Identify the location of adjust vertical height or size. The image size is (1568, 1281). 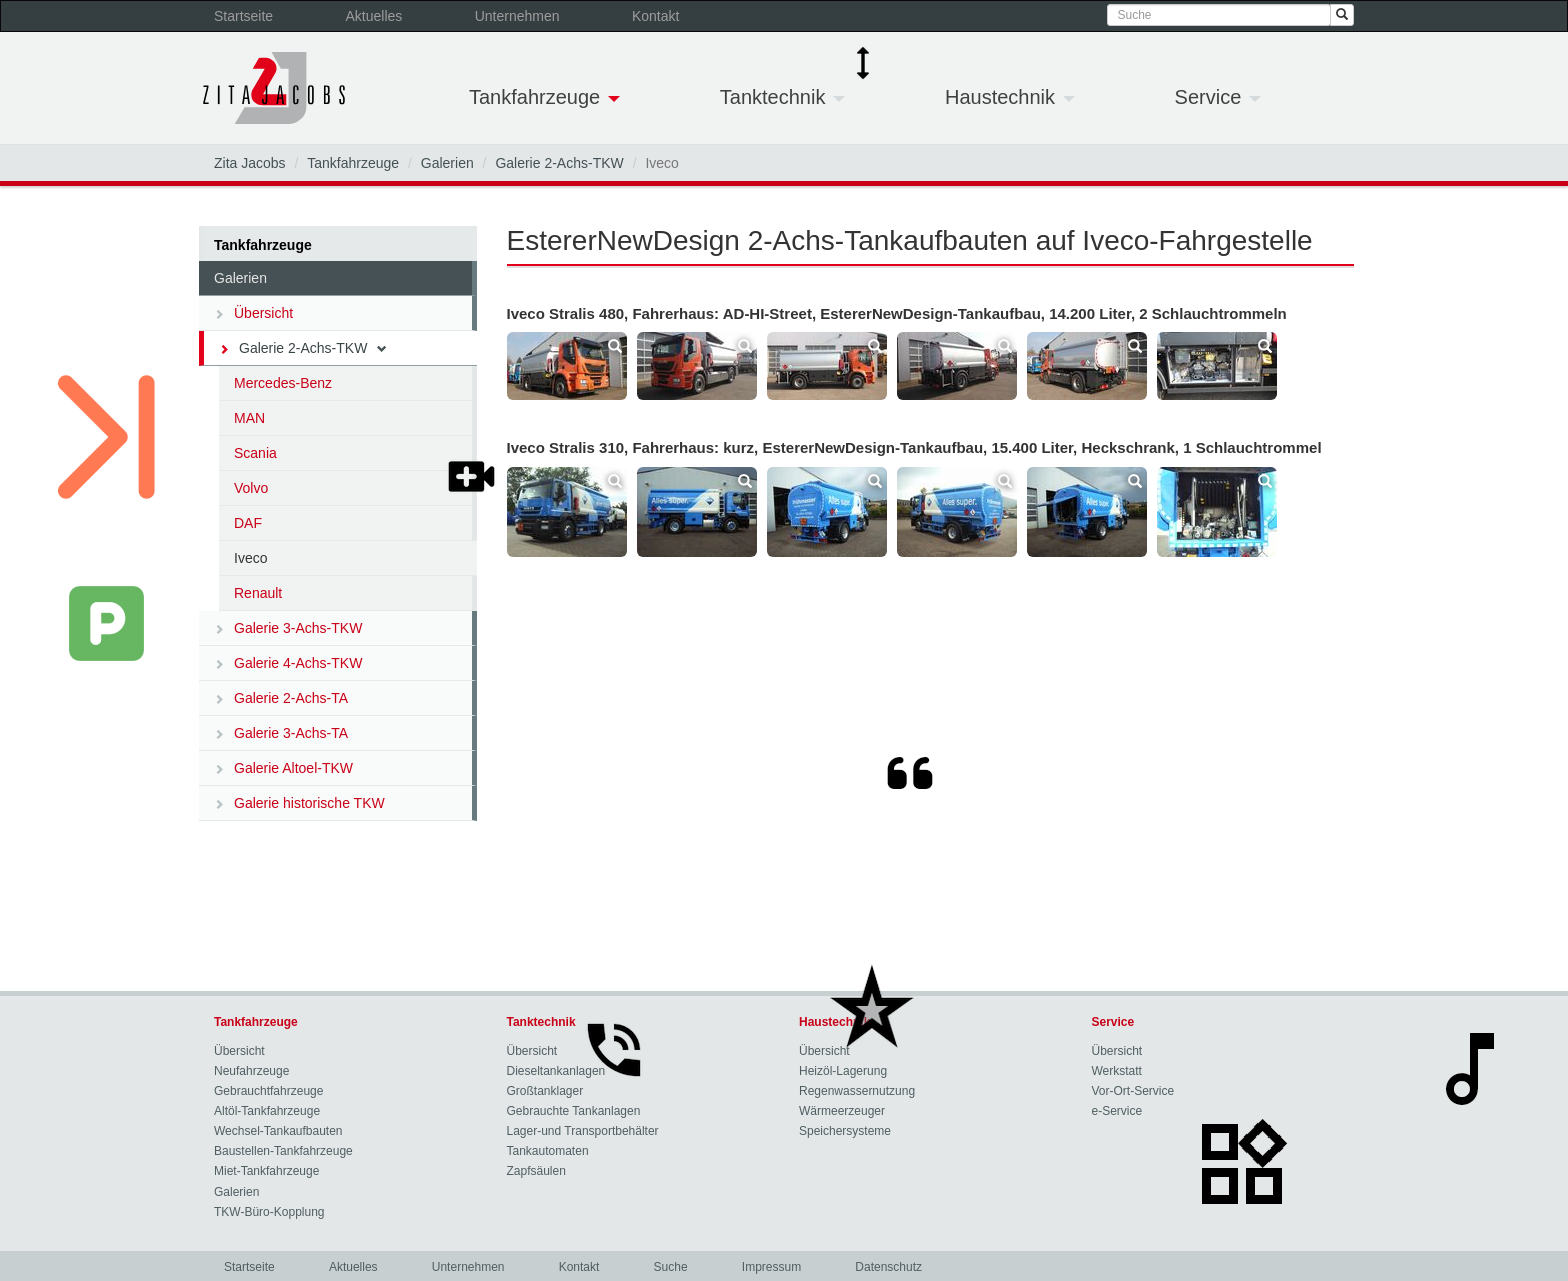
(863, 63).